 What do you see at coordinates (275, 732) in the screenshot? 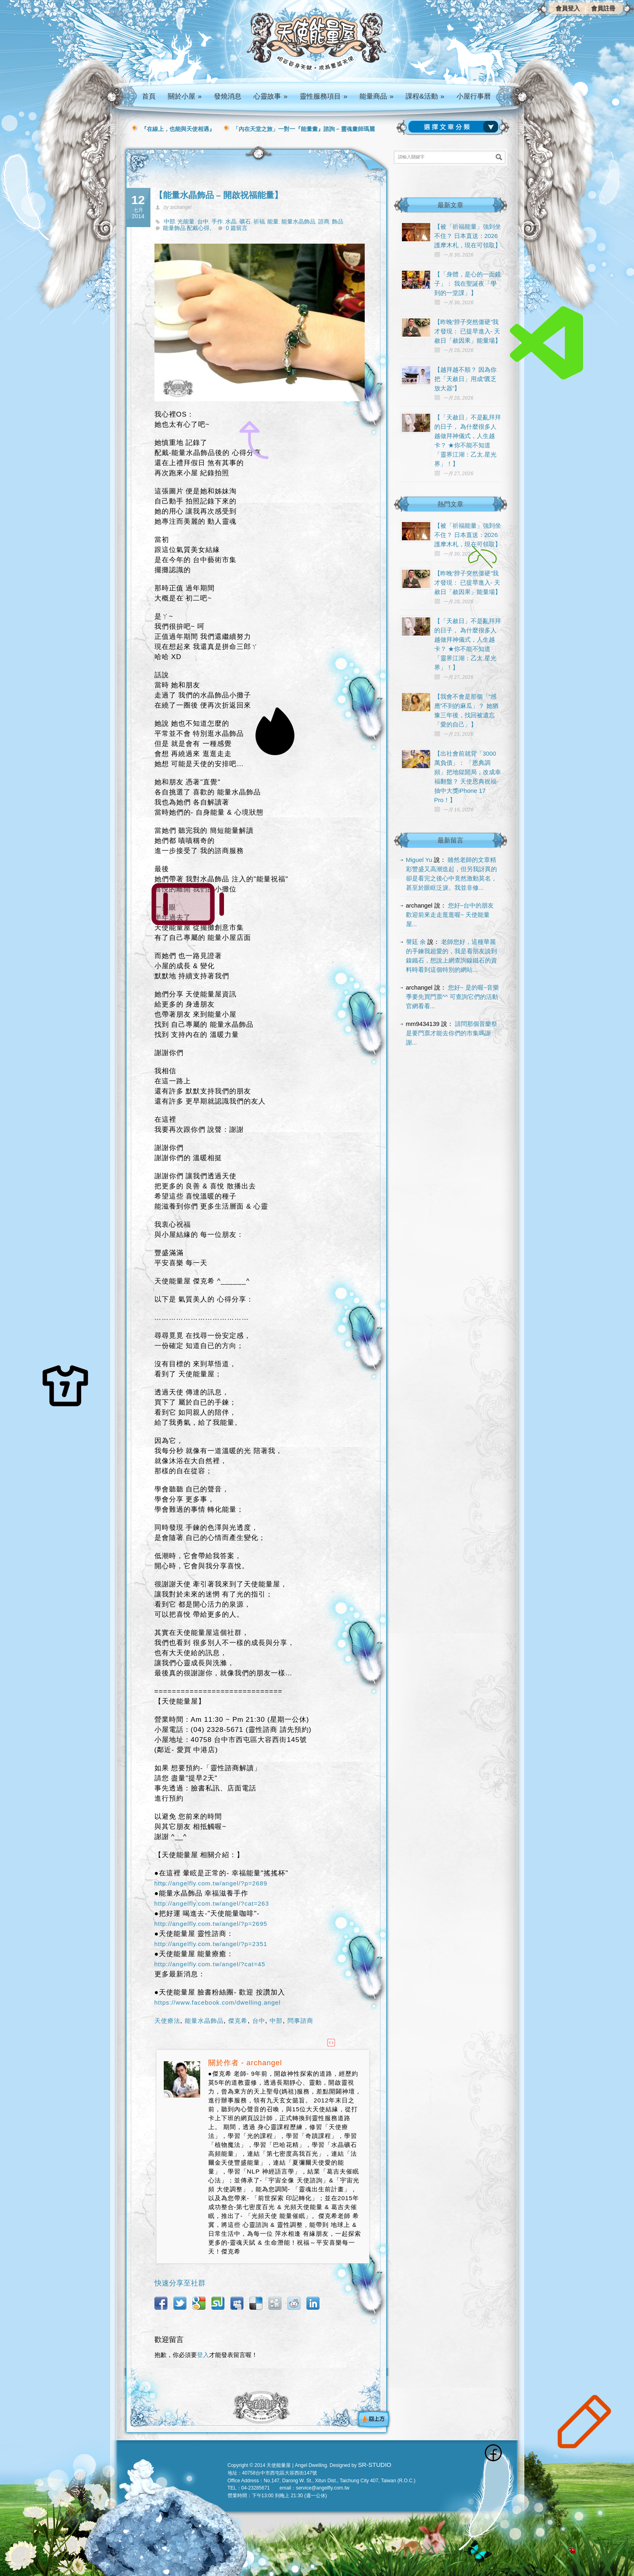
I see `indicates trending or hot content` at bounding box center [275, 732].